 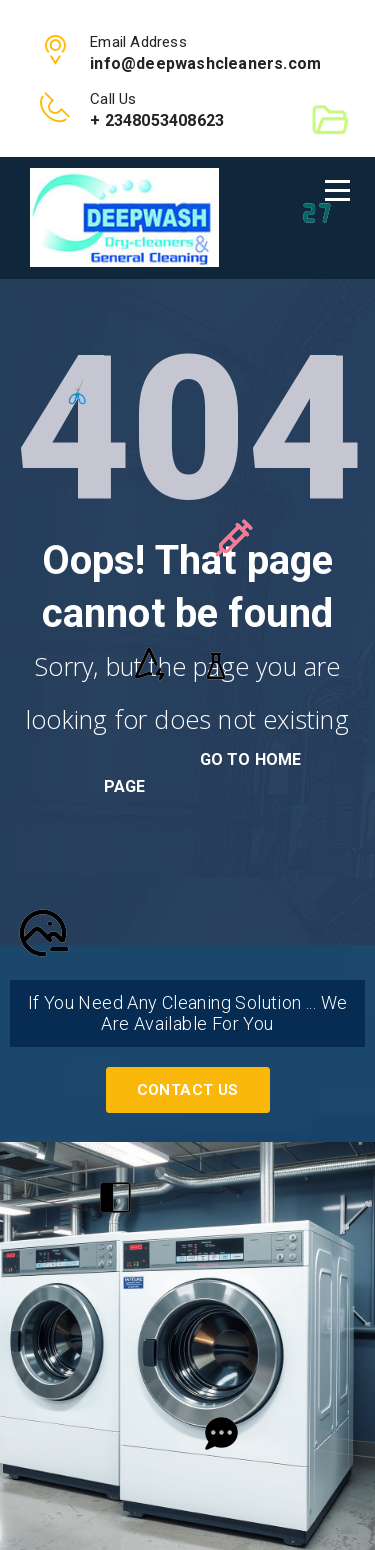 What do you see at coordinates (317, 213) in the screenshot?
I see `indicates item number 27 in a list or sequence` at bounding box center [317, 213].